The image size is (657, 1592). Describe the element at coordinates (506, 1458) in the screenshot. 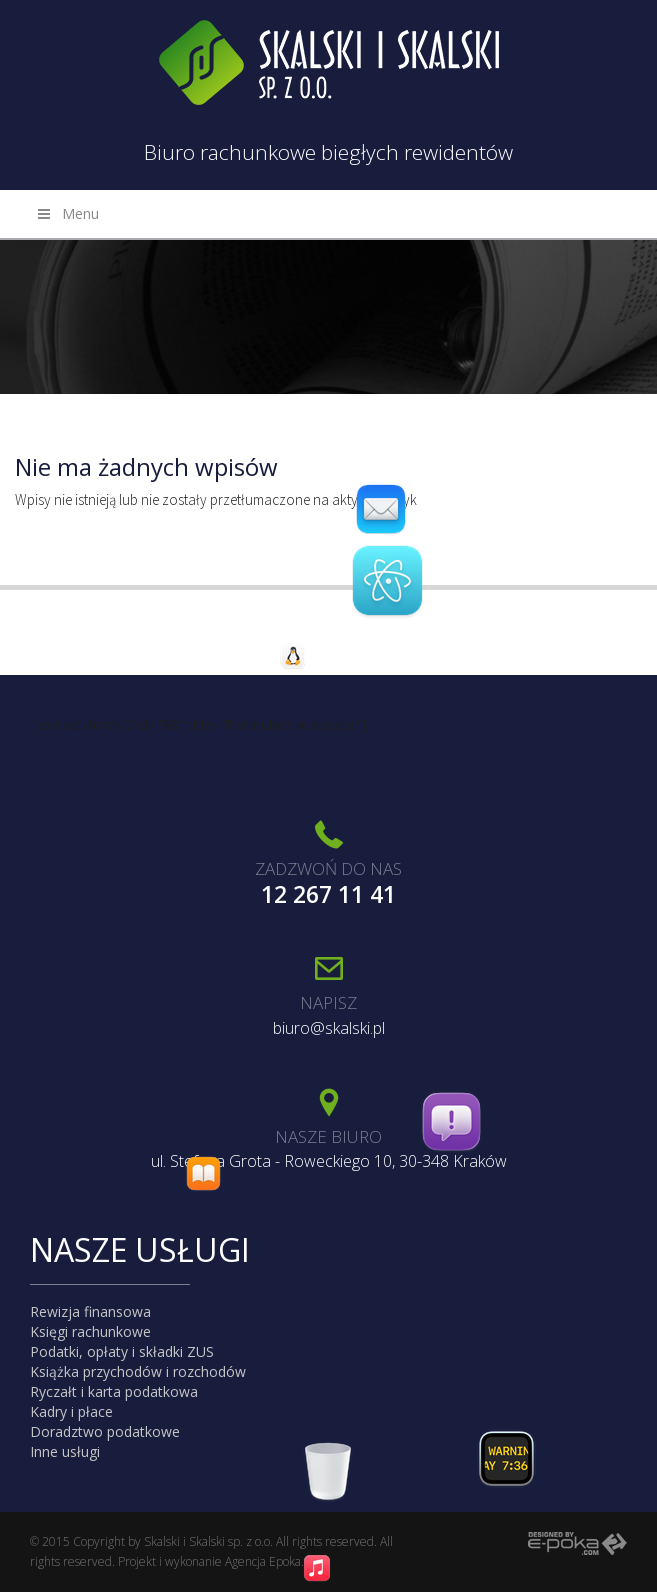

I see `open the console app to view system logs` at that location.